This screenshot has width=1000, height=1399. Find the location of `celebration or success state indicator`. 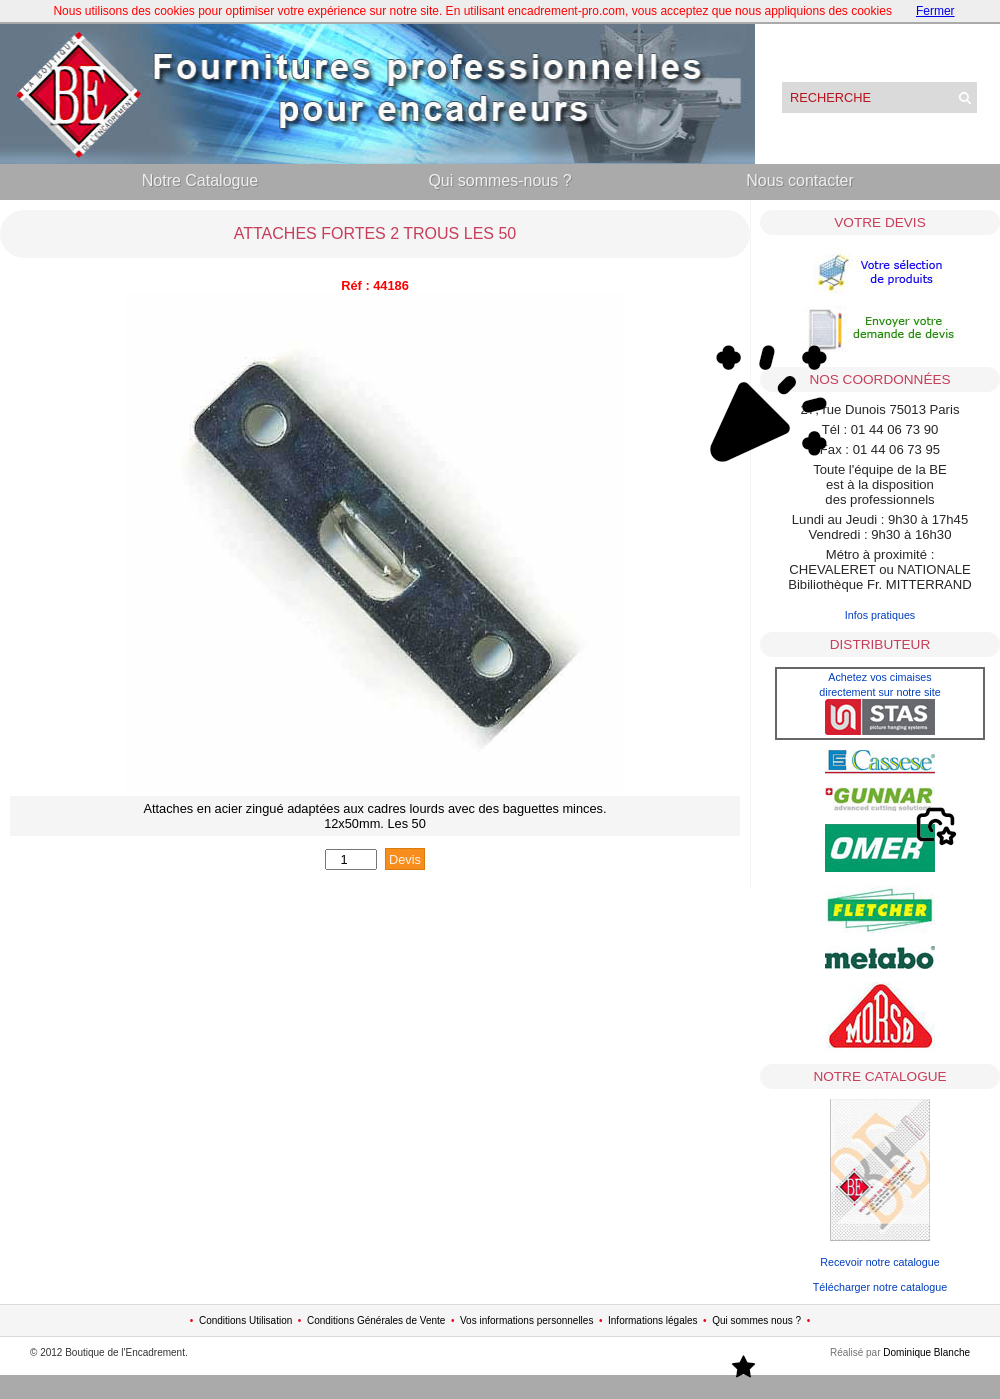

celebration or success state indicator is located at coordinates (771, 400).